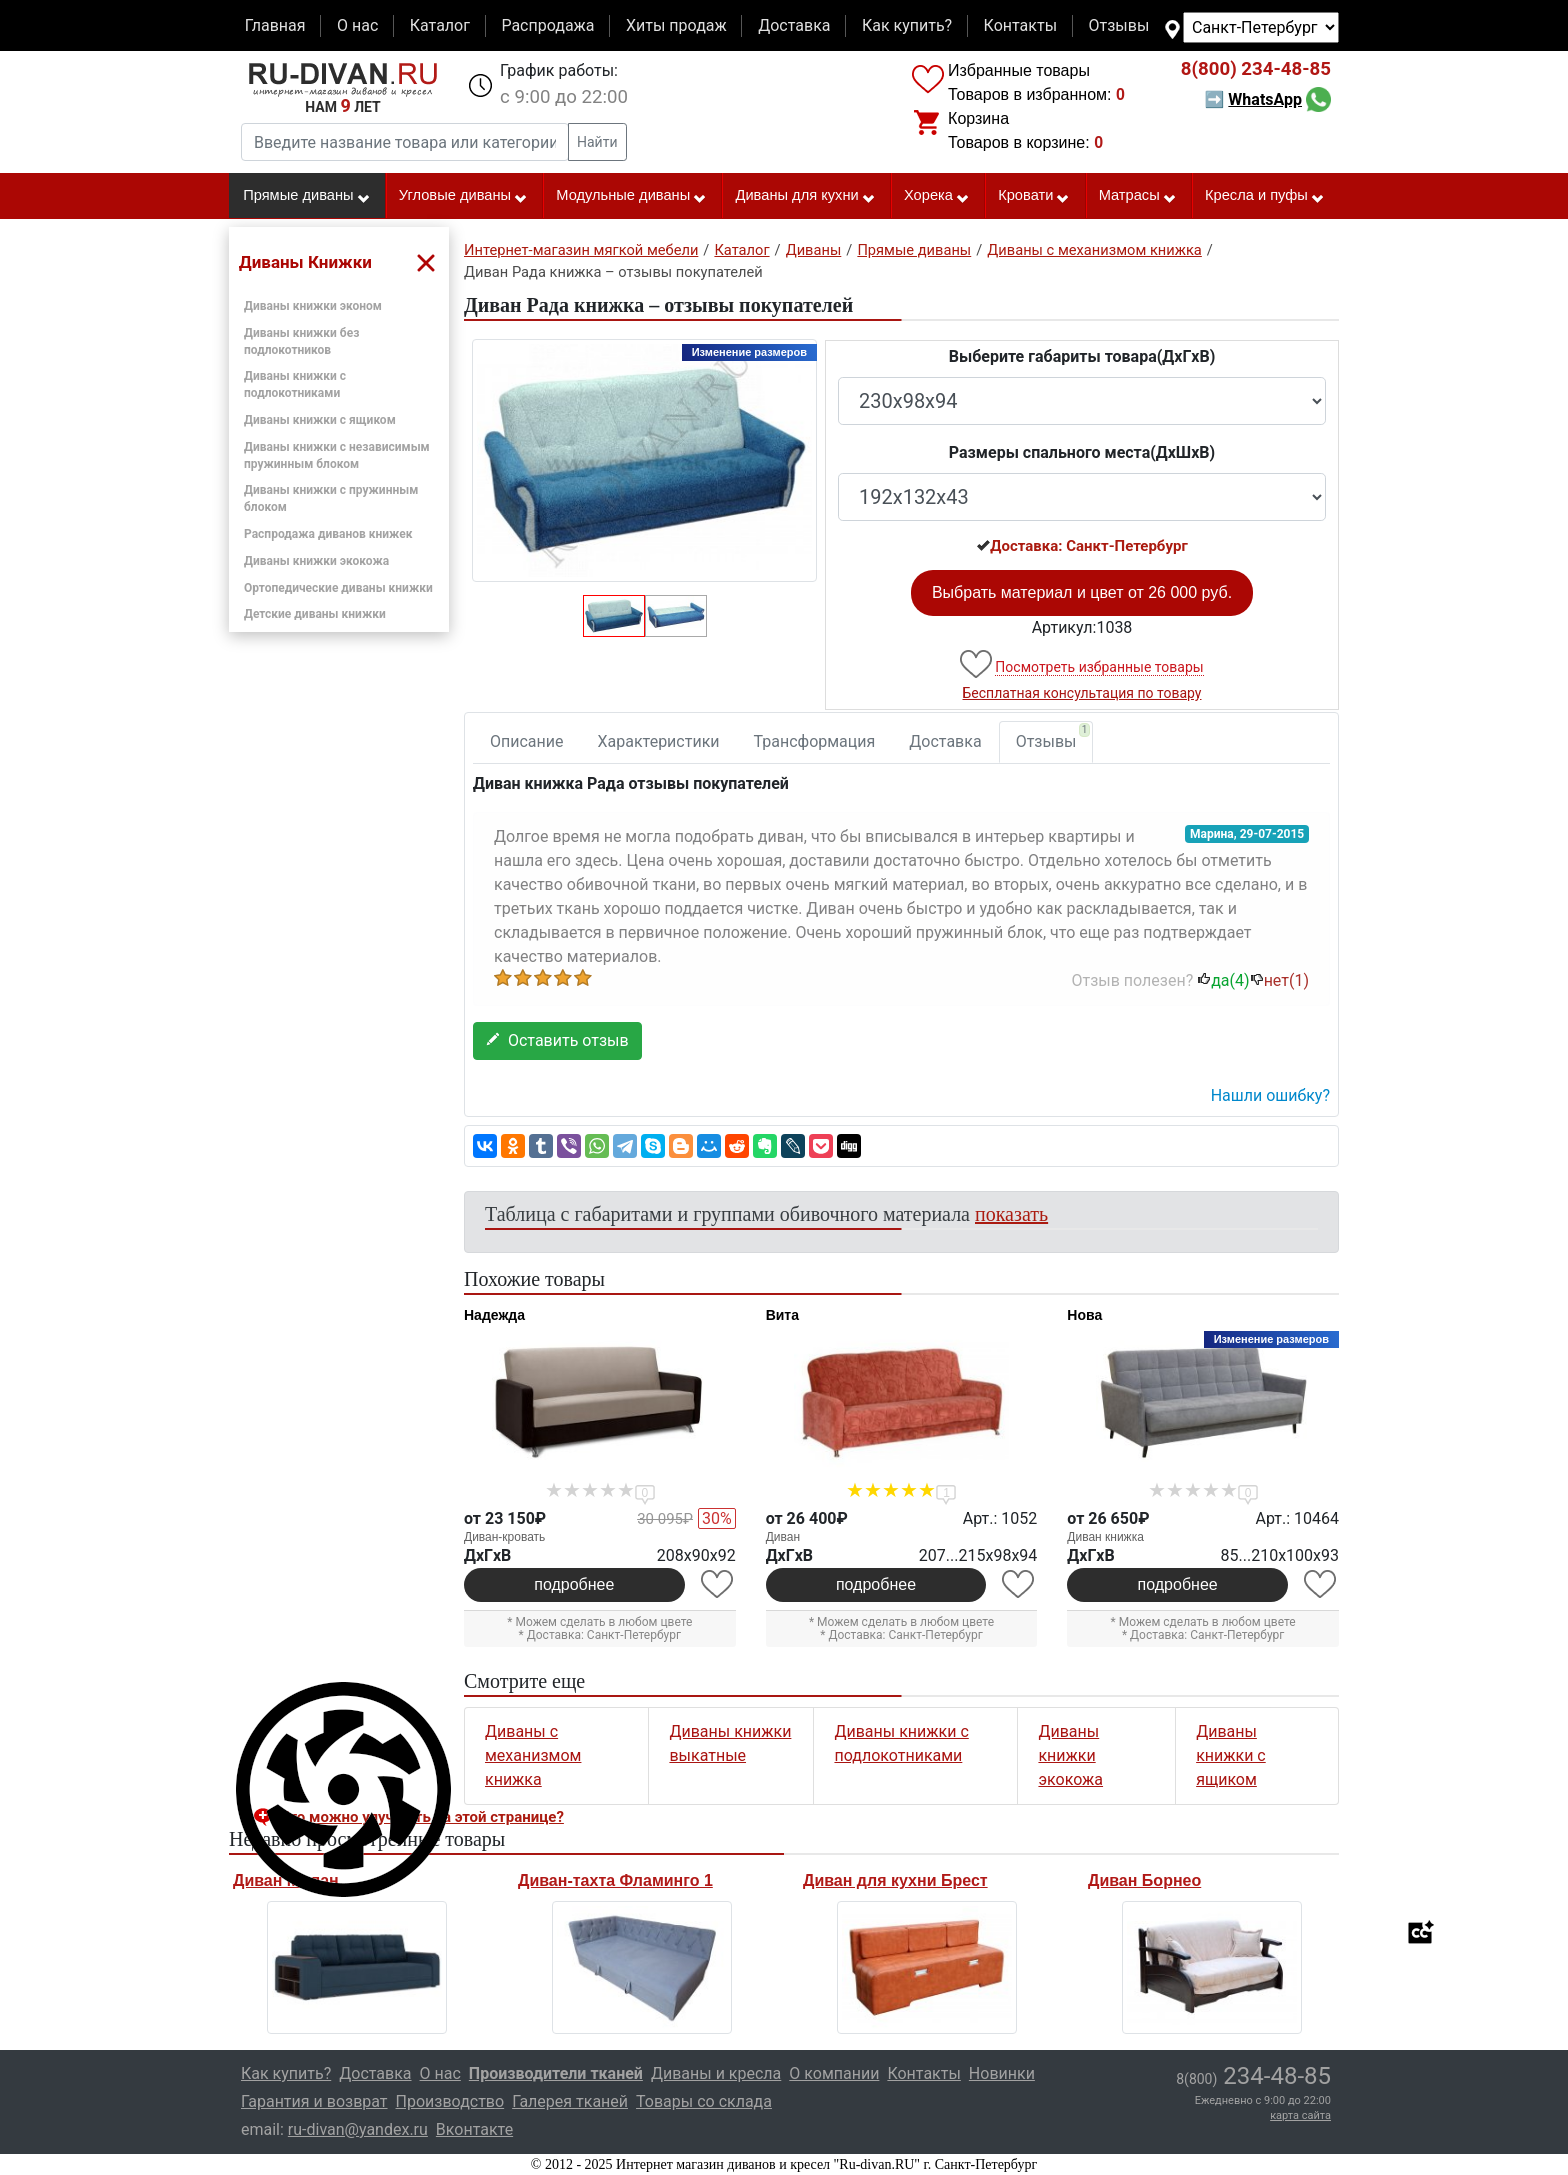 This screenshot has height=2175, width=1568. I want to click on quasar framework logo, so click(343, 1789).